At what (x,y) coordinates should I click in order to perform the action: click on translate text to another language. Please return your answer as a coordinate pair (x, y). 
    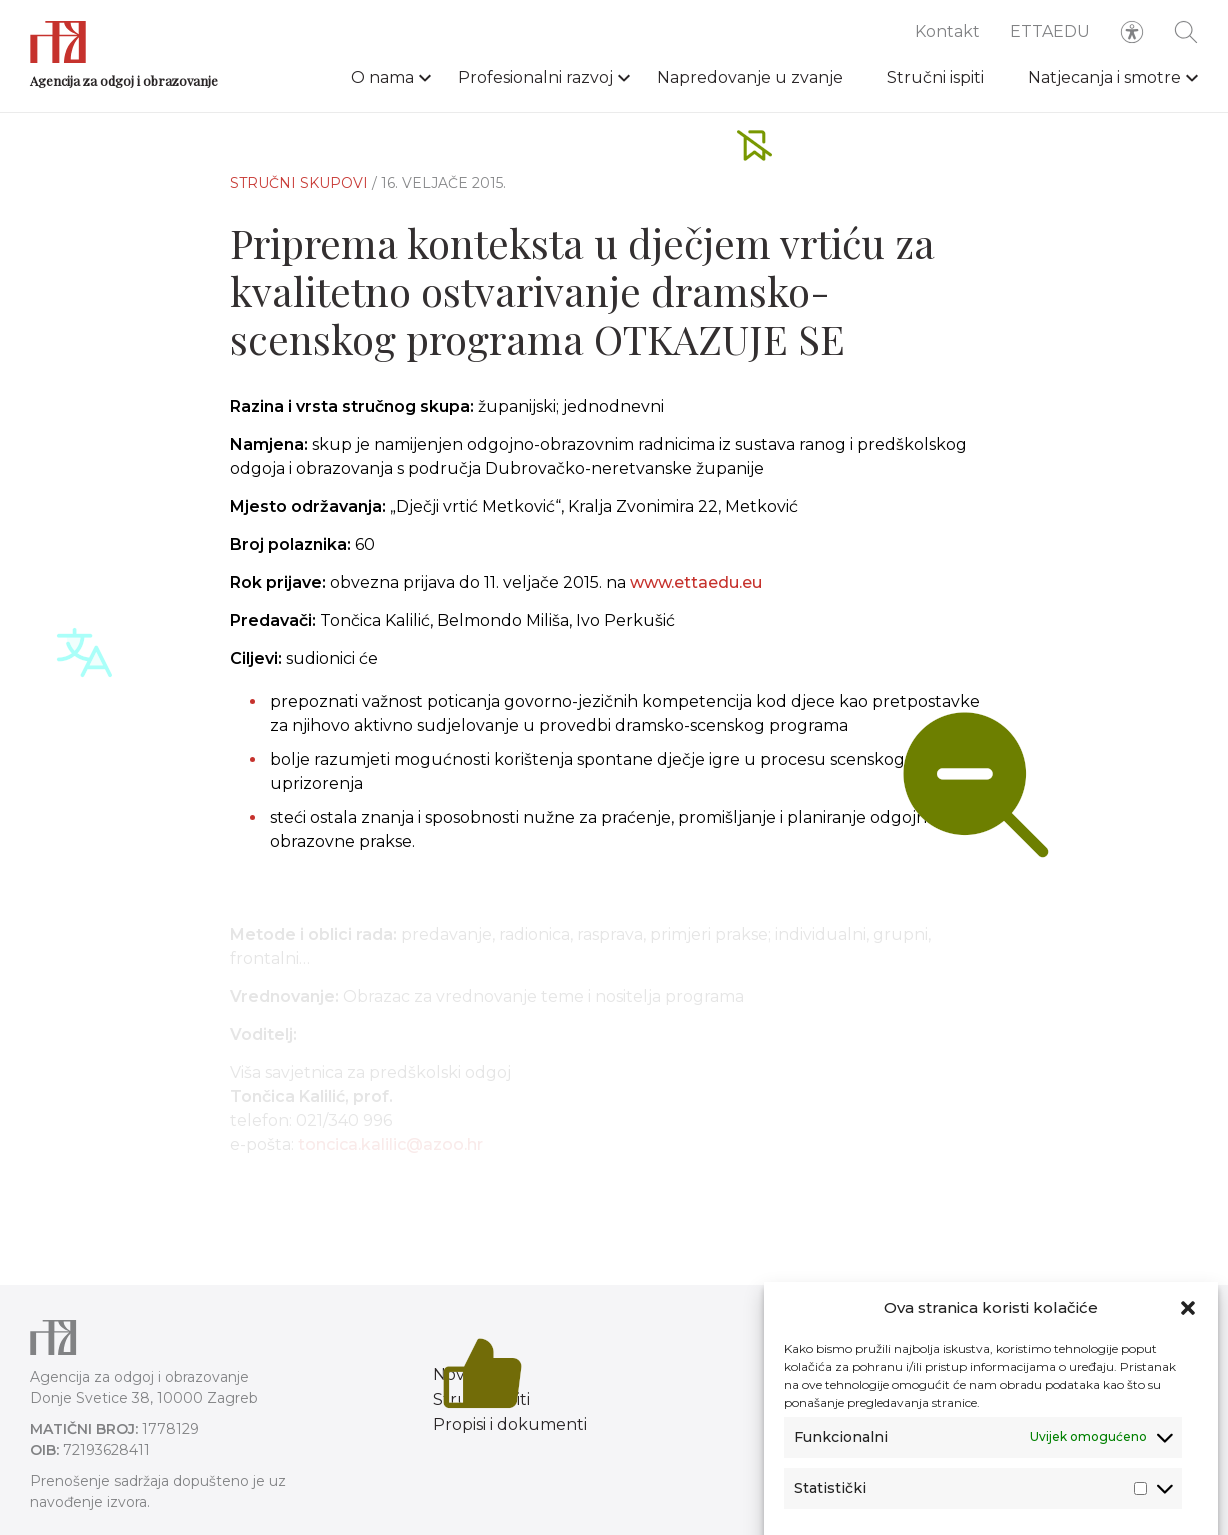
    Looking at the image, I should click on (82, 653).